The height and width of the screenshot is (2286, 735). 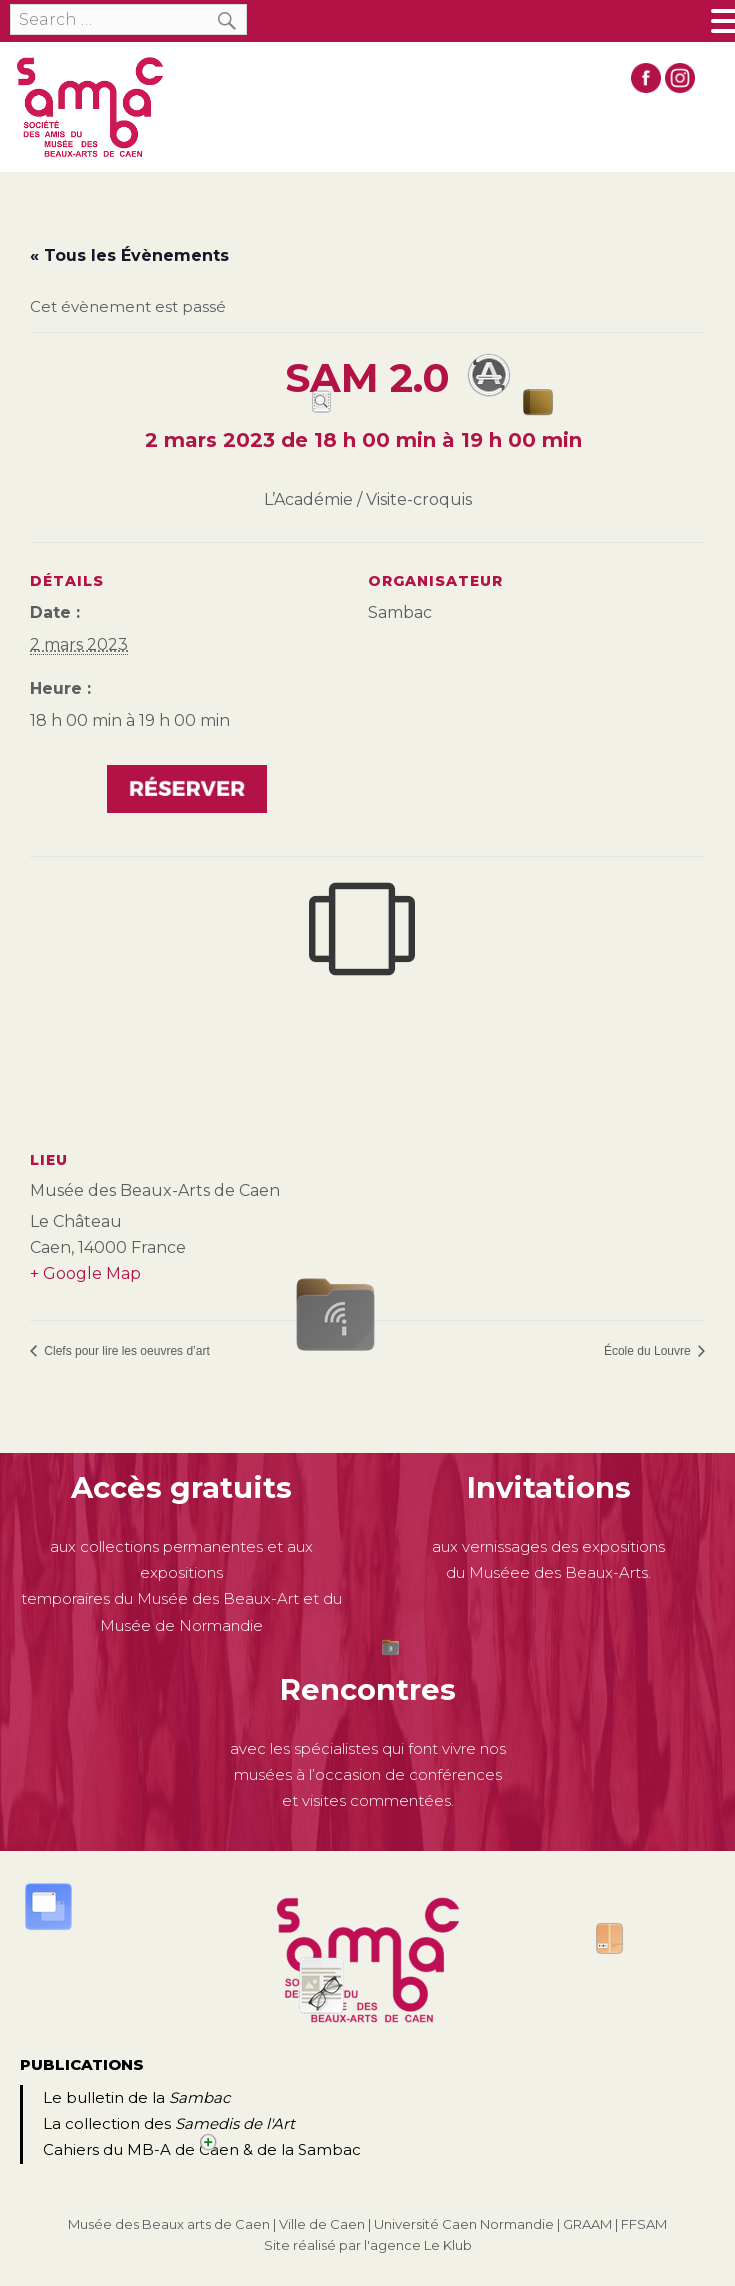 What do you see at coordinates (209, 2143) in the screenshot?
I see `zoom in on the current view` at bounding box center [209, 2143].